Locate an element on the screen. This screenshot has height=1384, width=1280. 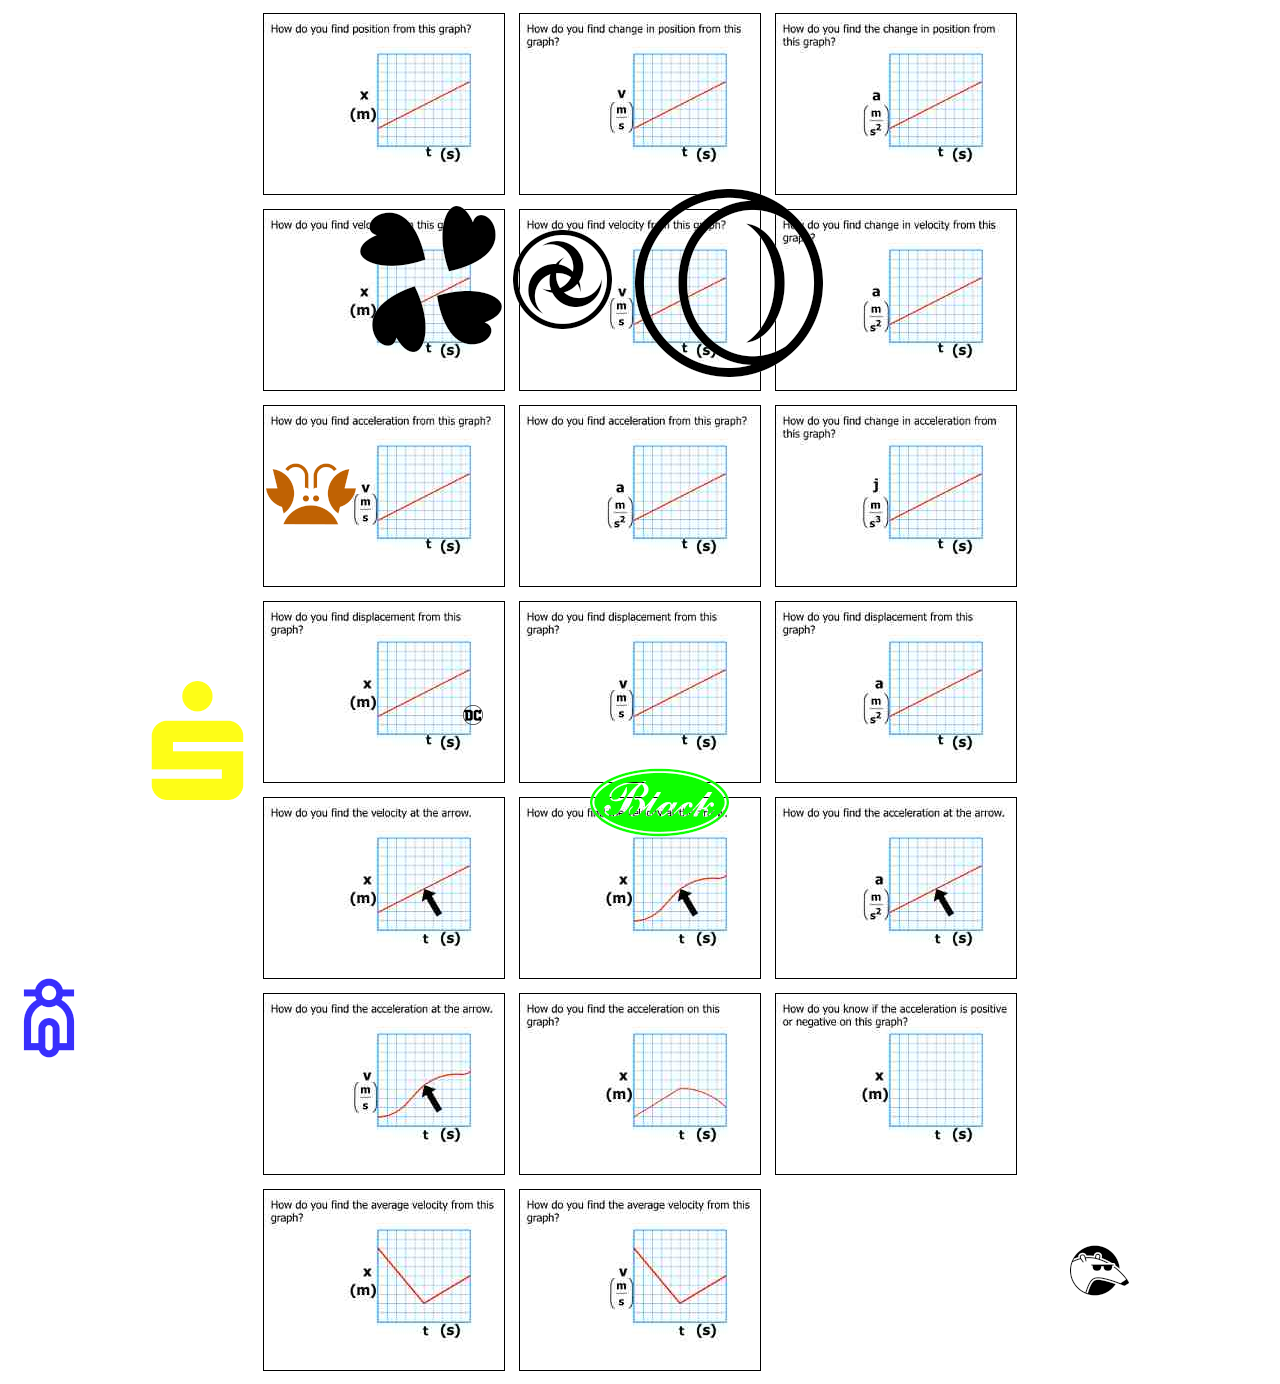
select e-bike as transportation mode is located at coordinates (49, 1018).